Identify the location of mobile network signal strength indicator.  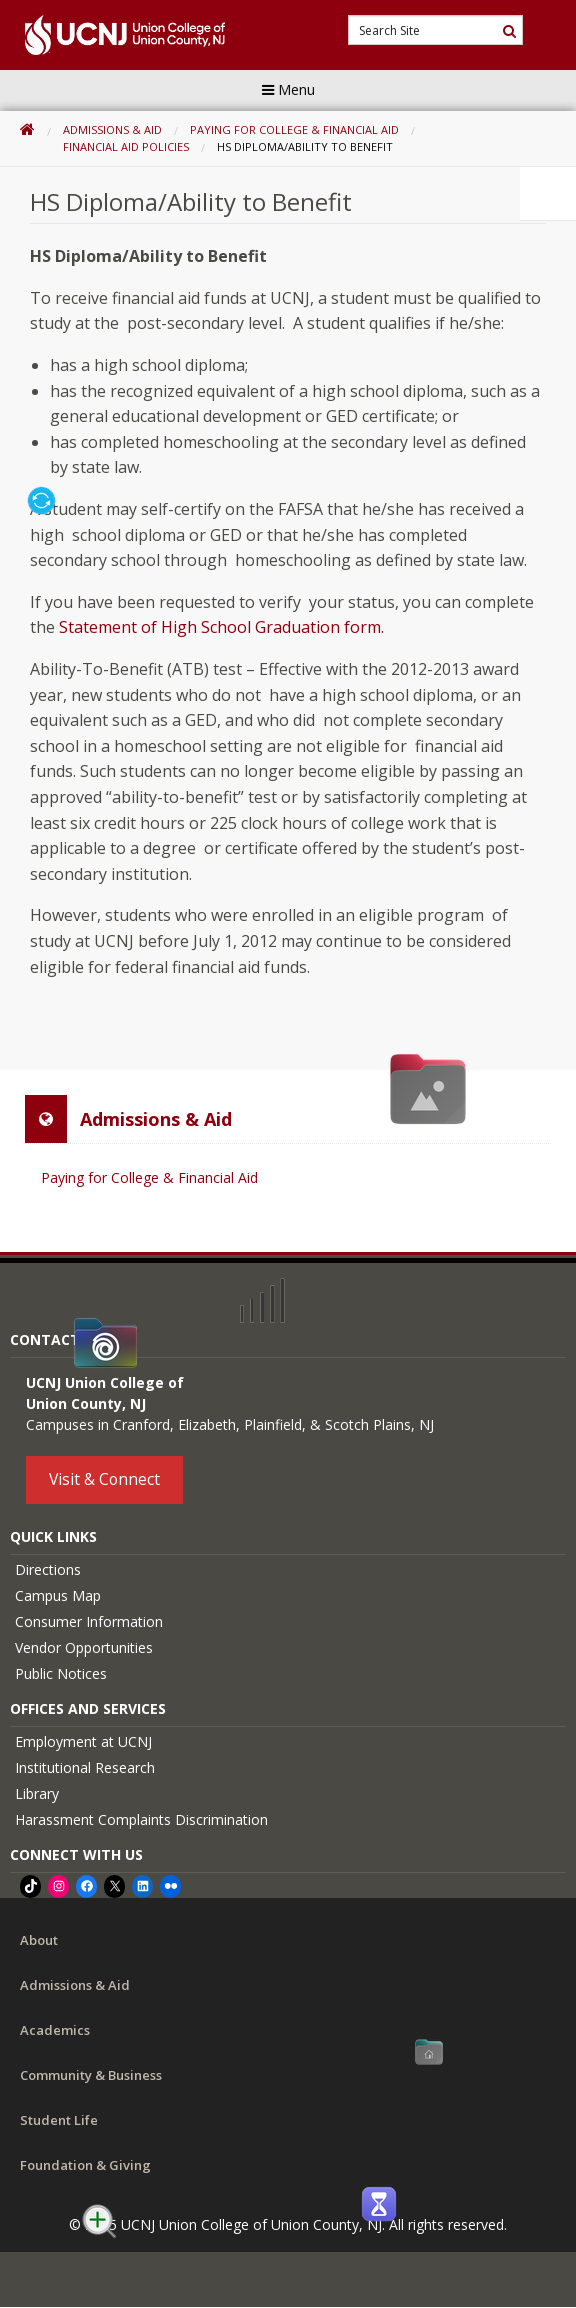
(264, 1299).